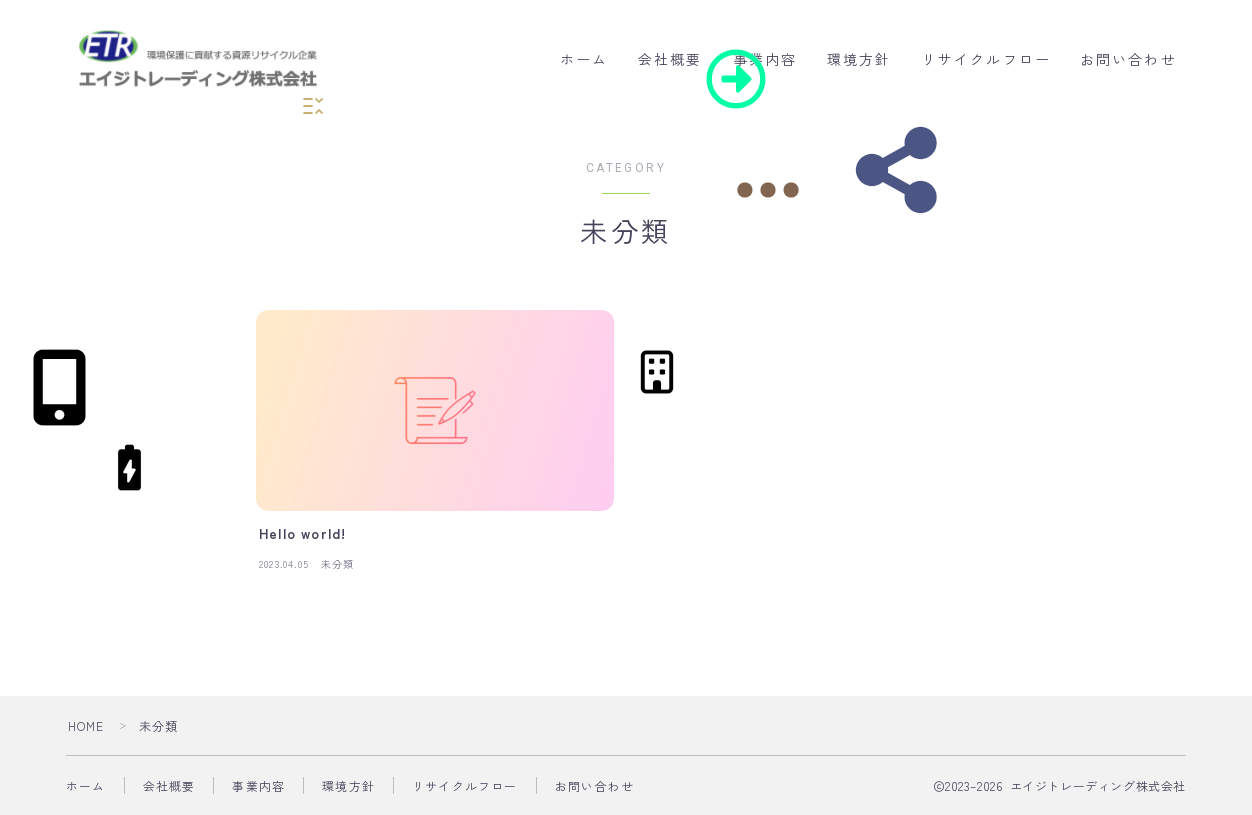  Describe the element at coordinates (736, 79) in the screenshot. I see `go to next item or step` at that location.